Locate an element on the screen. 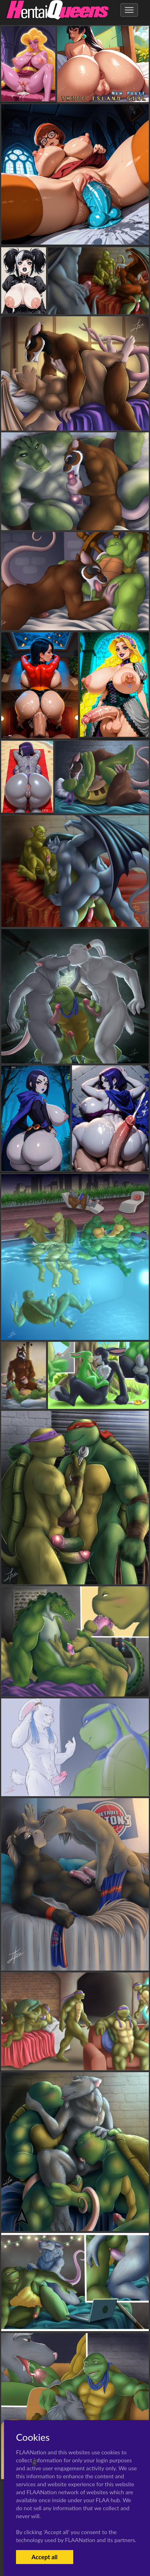  start navigation to destination is located at coordinates (22, 2216).